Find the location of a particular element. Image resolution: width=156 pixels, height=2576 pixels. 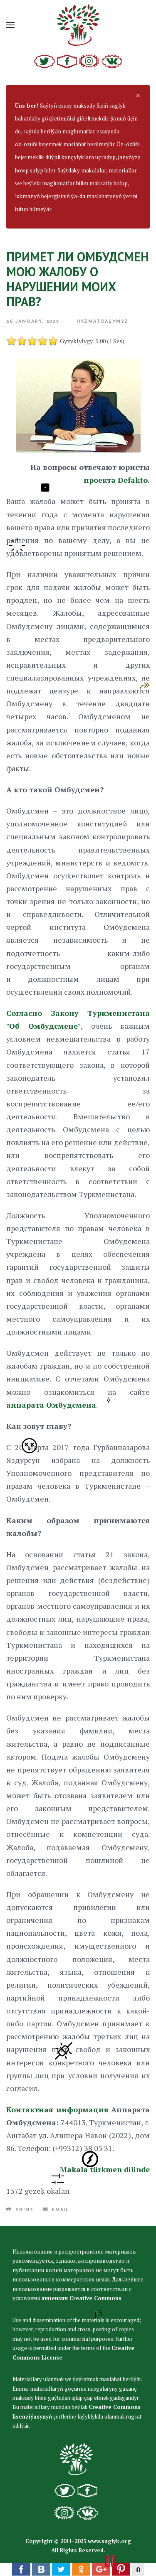

forward message or content to multiple recipients is located at coordinates (144, 686).